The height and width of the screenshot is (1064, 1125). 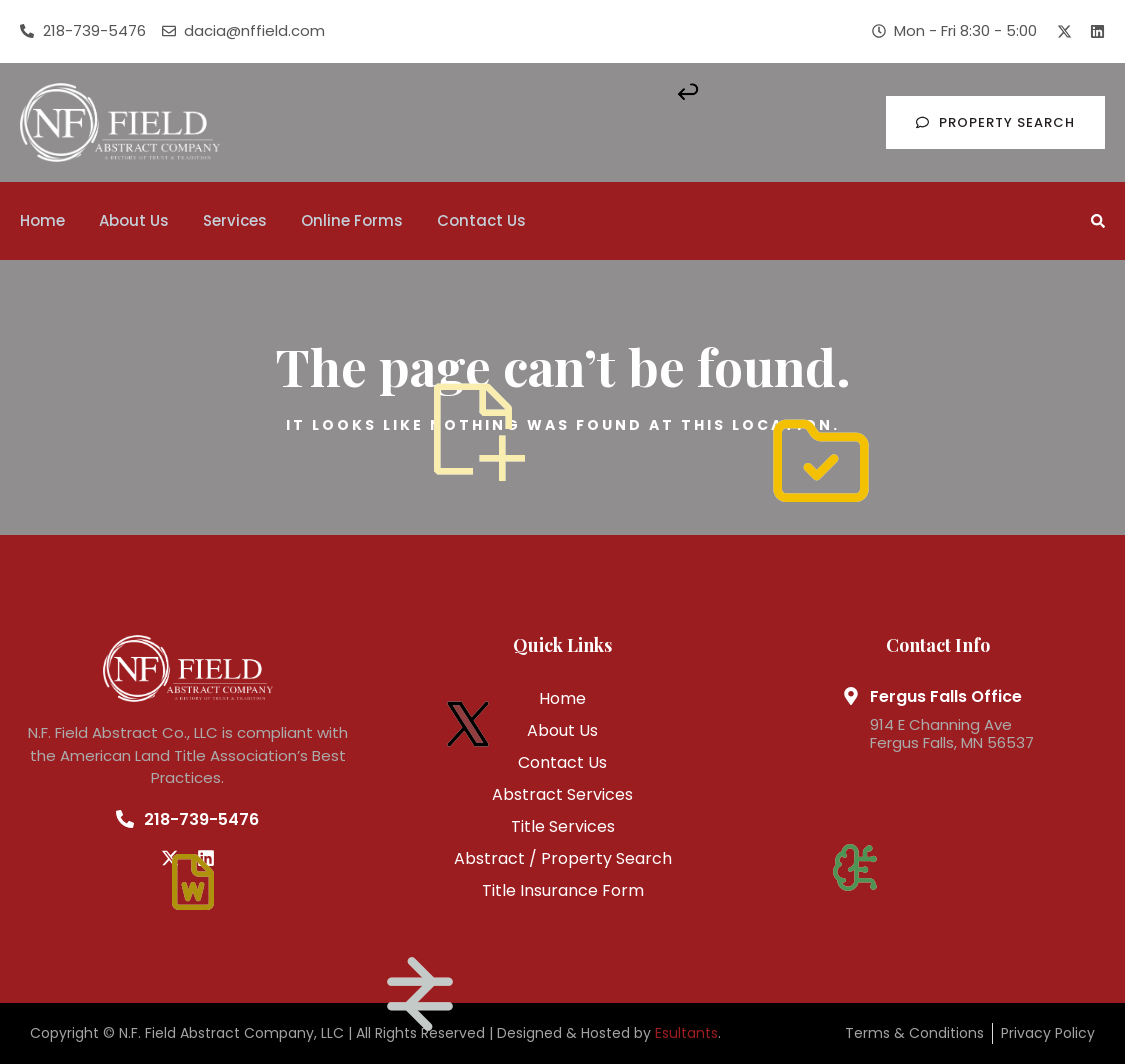 I want to click on go back to the previous screen, so click(x=687, y=90).